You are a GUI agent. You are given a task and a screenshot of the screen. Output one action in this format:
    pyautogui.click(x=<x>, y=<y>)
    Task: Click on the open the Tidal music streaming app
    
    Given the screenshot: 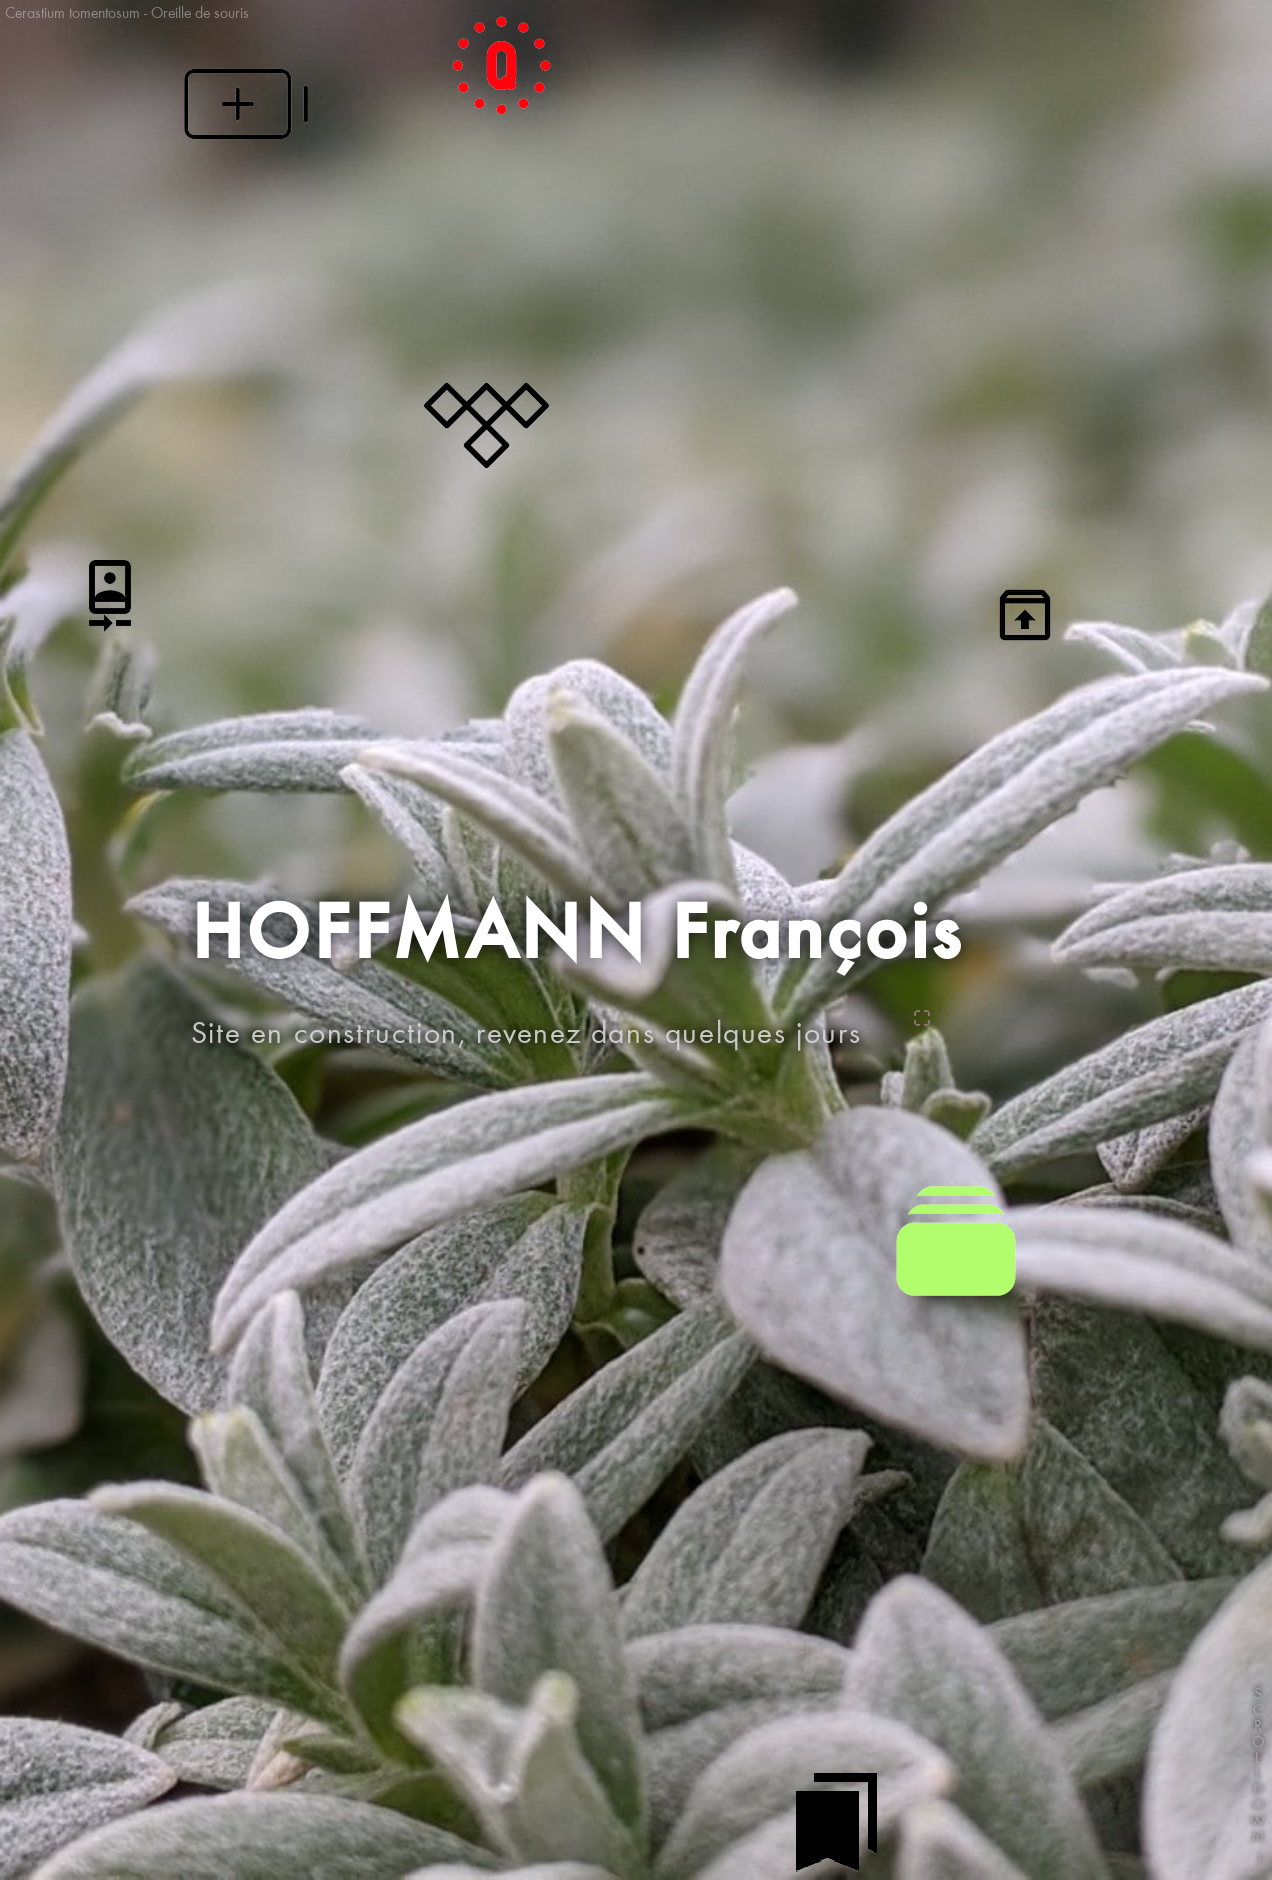 What is the action you would take?
    pyautogui.click(x=486, y=421)
    